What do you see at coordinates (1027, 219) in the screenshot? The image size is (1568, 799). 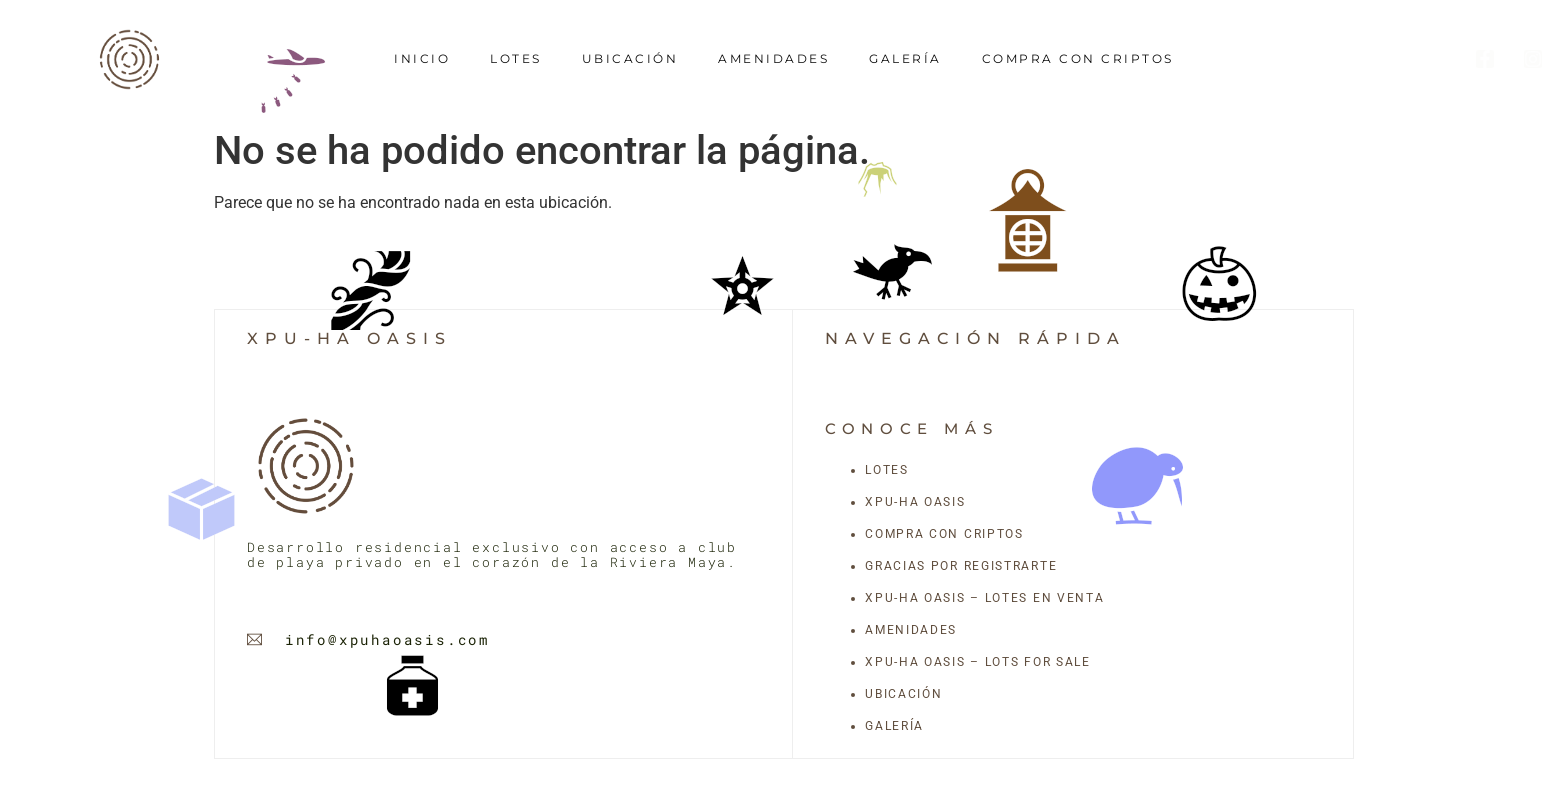 I see `access lantern or lighting feature in game` at bounding box center [1027, 219].